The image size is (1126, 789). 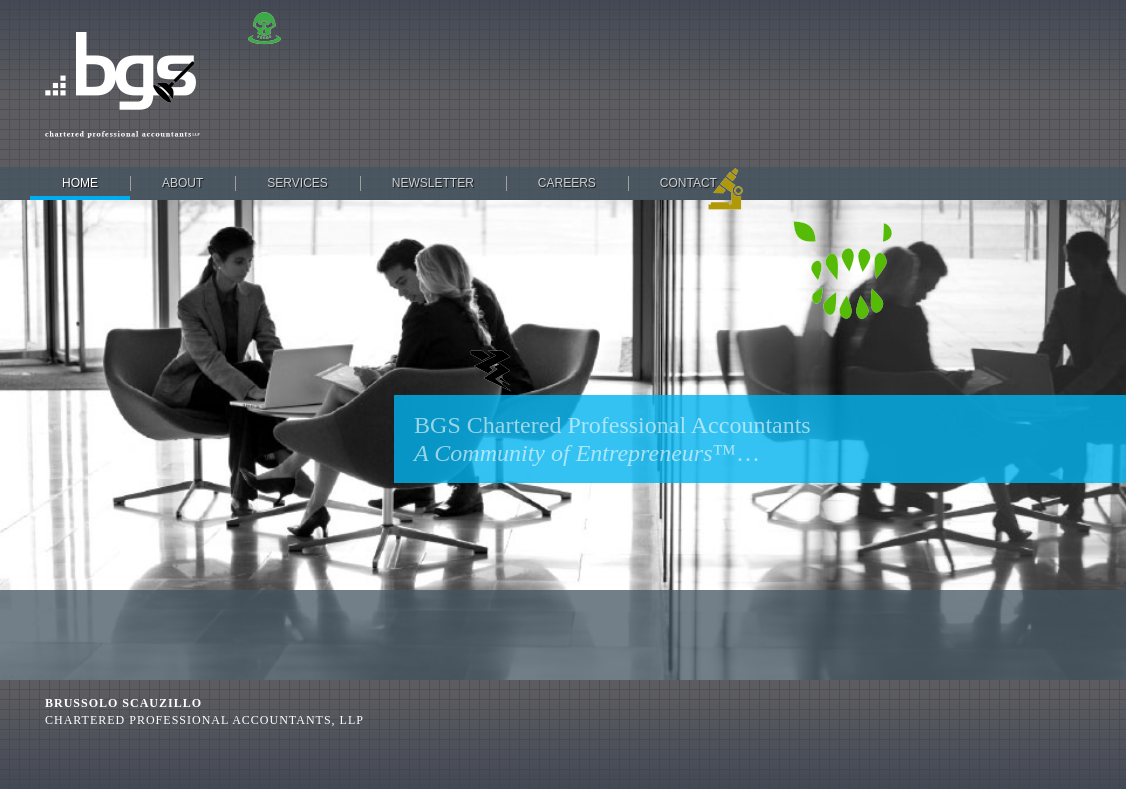 What do you see at coordinates (264, 28) in the screenshot?
I see `indicates a hazardous or deadly area on the game map` at bounding box center [264, 28].